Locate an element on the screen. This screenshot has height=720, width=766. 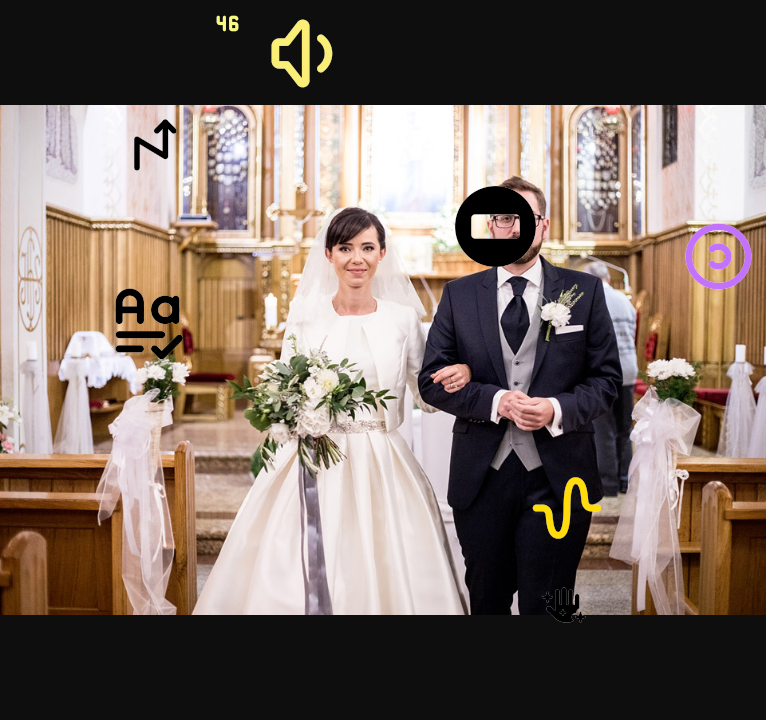
indicates an indirect or alternate route is located at coordinates (154, 145).